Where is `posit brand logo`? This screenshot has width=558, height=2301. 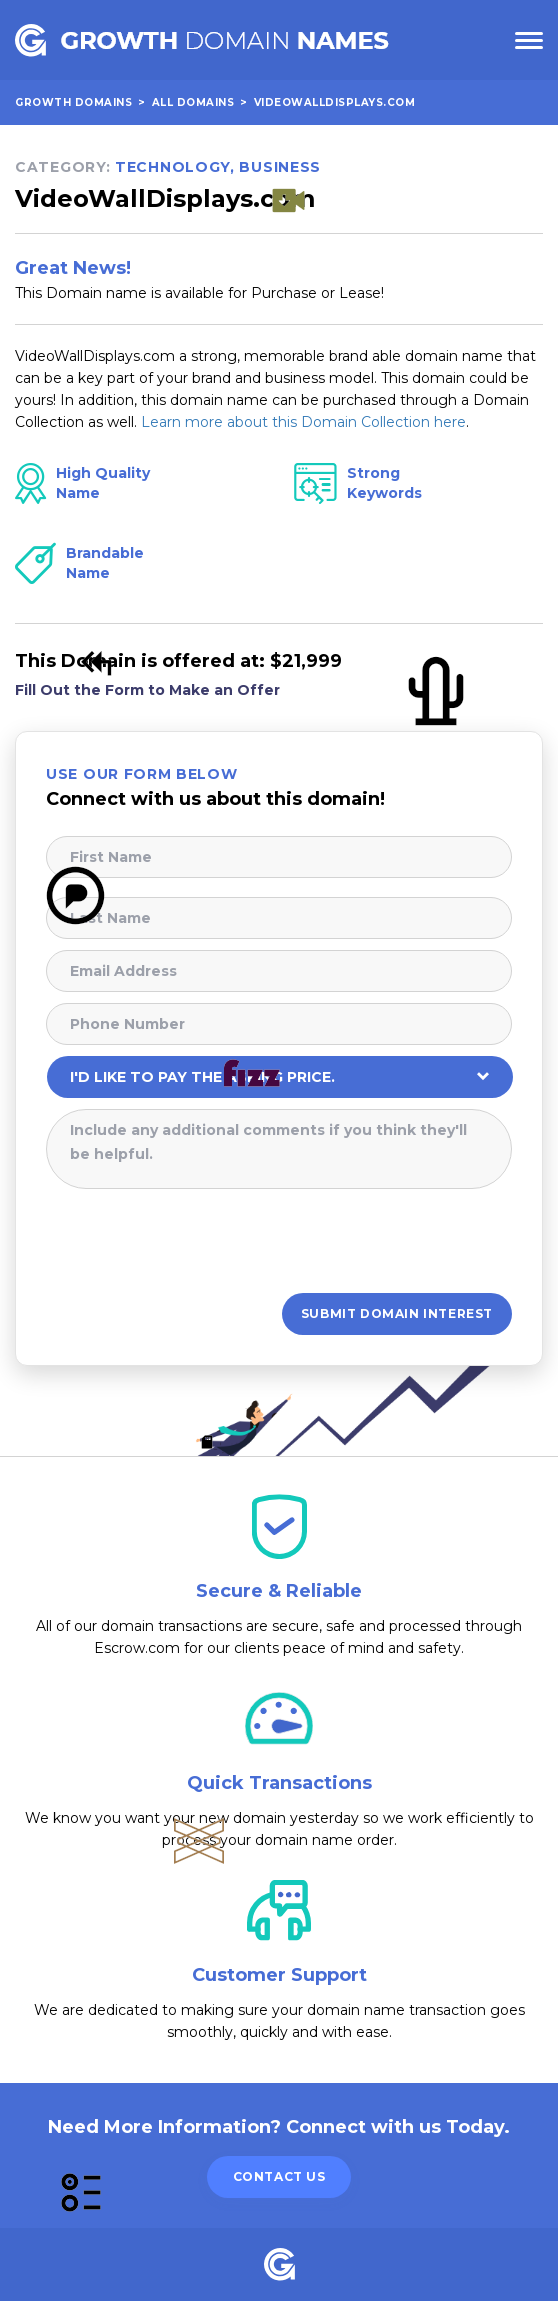 posit brand logo is located at coordinates (199, 1841).